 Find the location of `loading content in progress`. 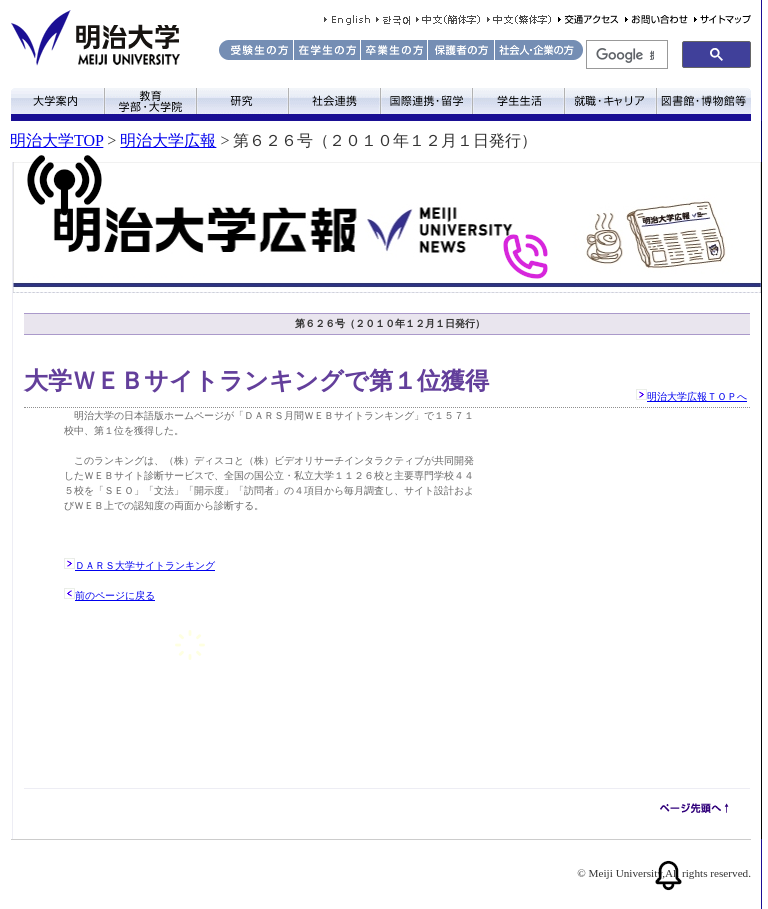

loading content in progress is located at coordinates (190, 645).